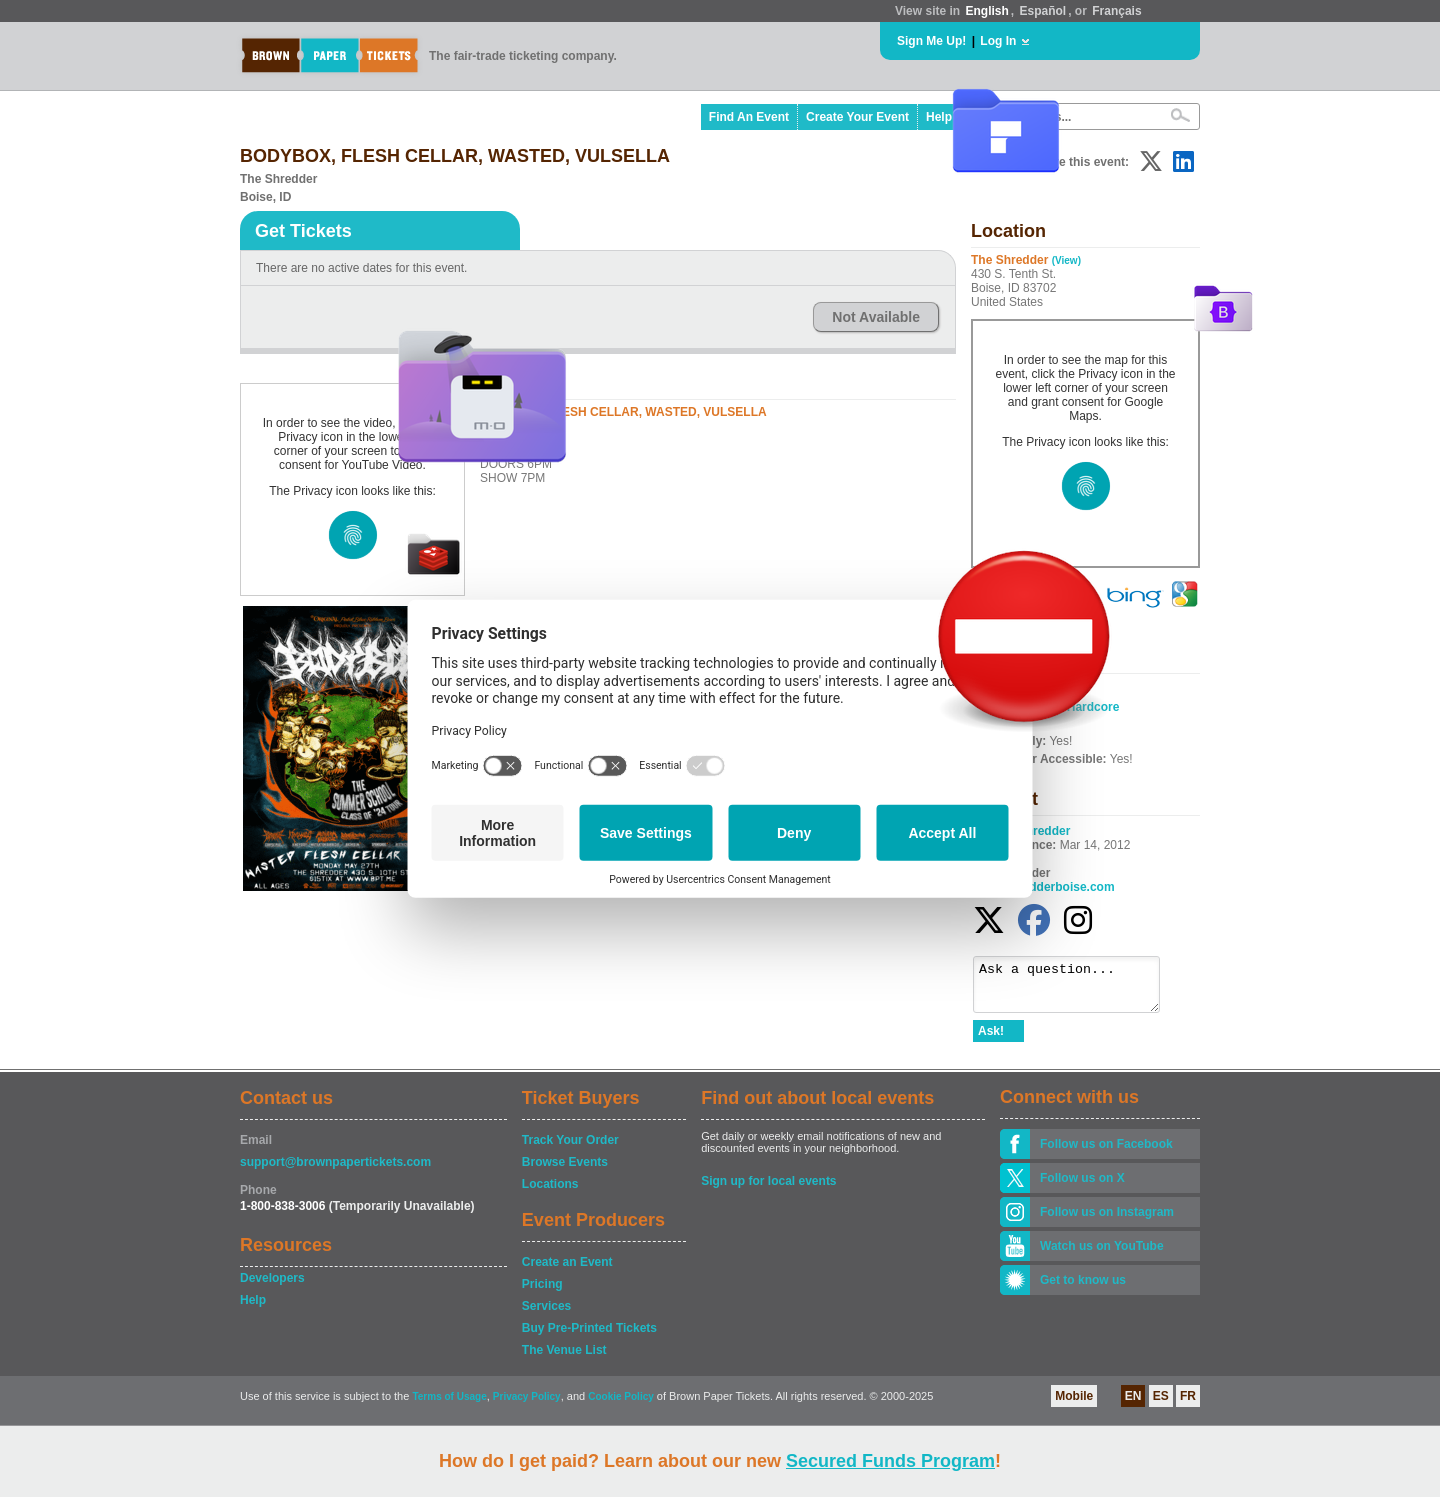  I want to click on open bootstrap framework project folder, so click(1223, 310).